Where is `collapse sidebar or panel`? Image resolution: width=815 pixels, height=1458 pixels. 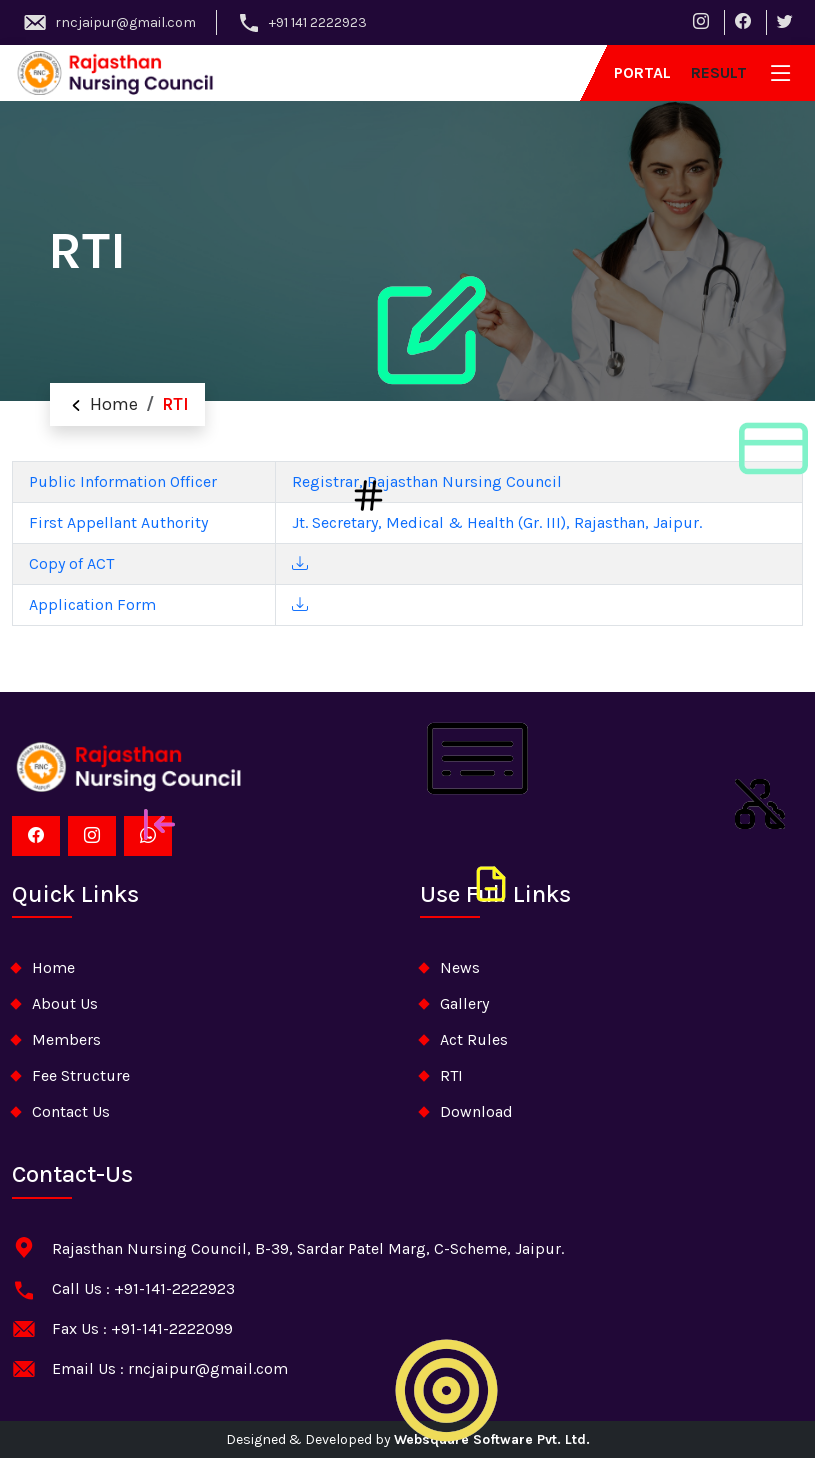
collapse sidebar or panel is located at coordinates (159, 824).